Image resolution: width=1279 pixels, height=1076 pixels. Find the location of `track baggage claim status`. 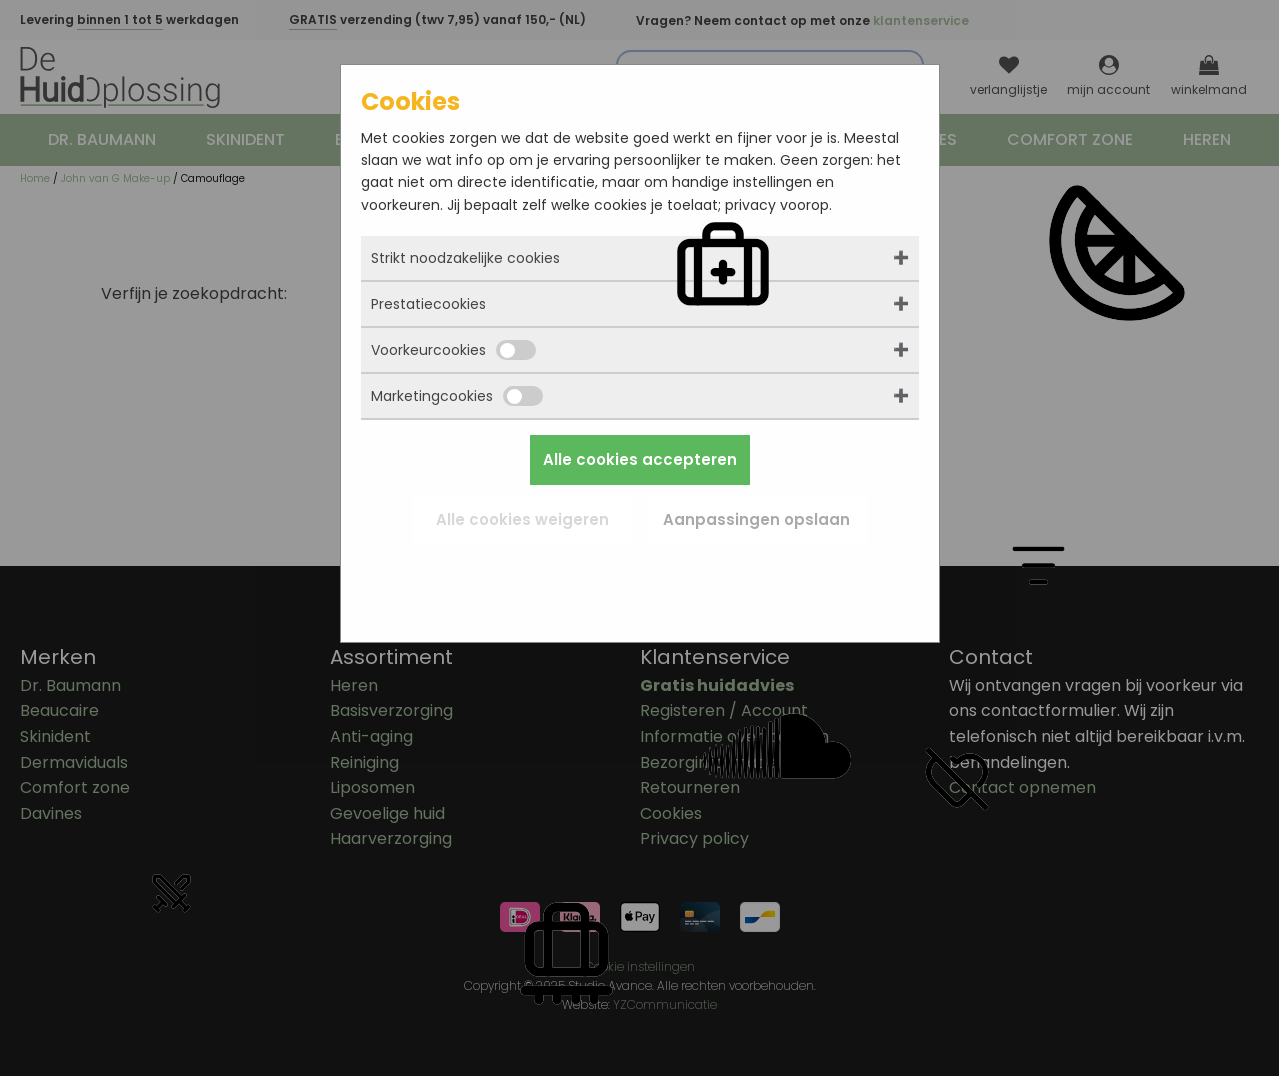

track baggage claim status is located at coordinates (566, 953).